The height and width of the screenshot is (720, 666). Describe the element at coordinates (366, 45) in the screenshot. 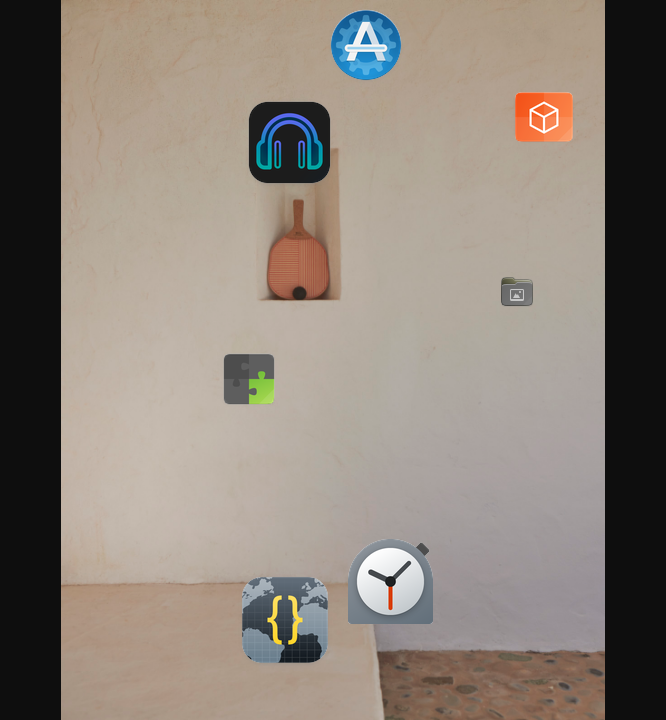

I see `open software properties and driver settings` at that location.